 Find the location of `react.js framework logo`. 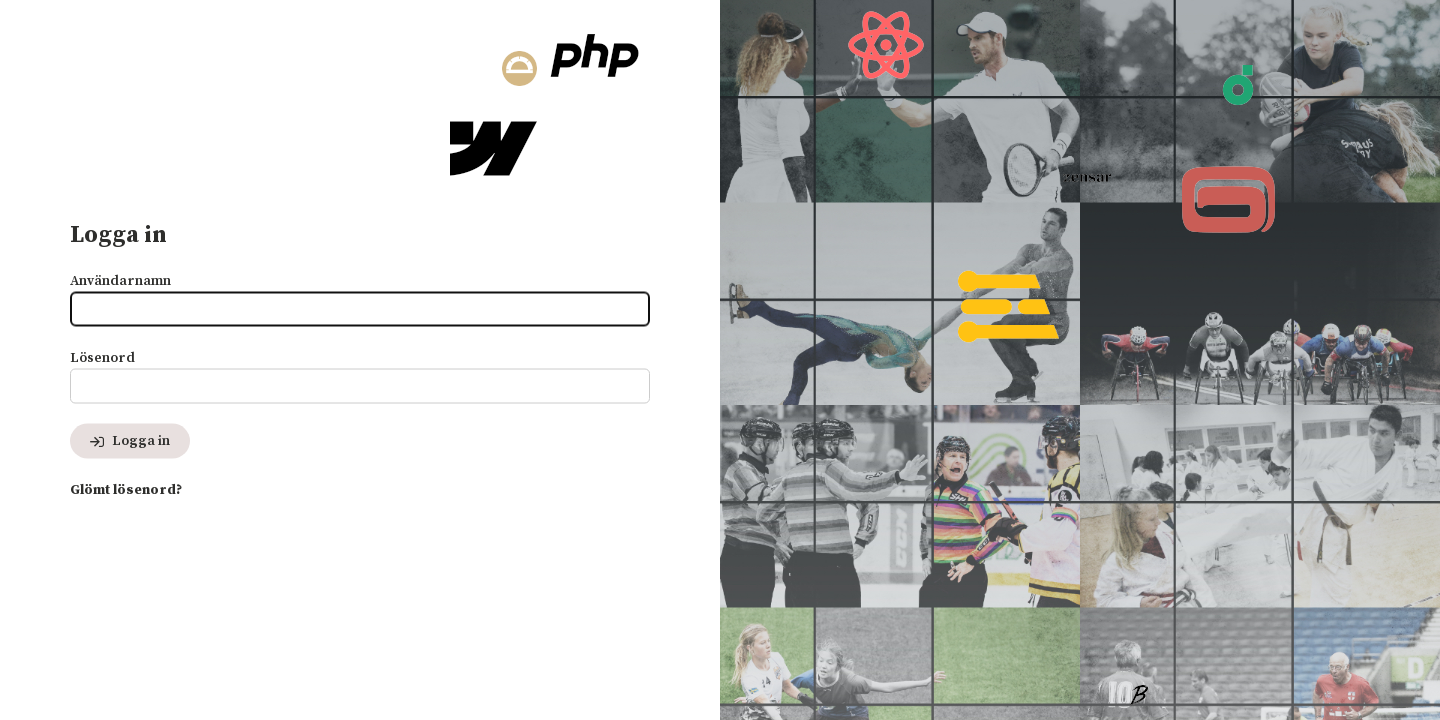

react.js framework logo is located at coordinates (886, 45).